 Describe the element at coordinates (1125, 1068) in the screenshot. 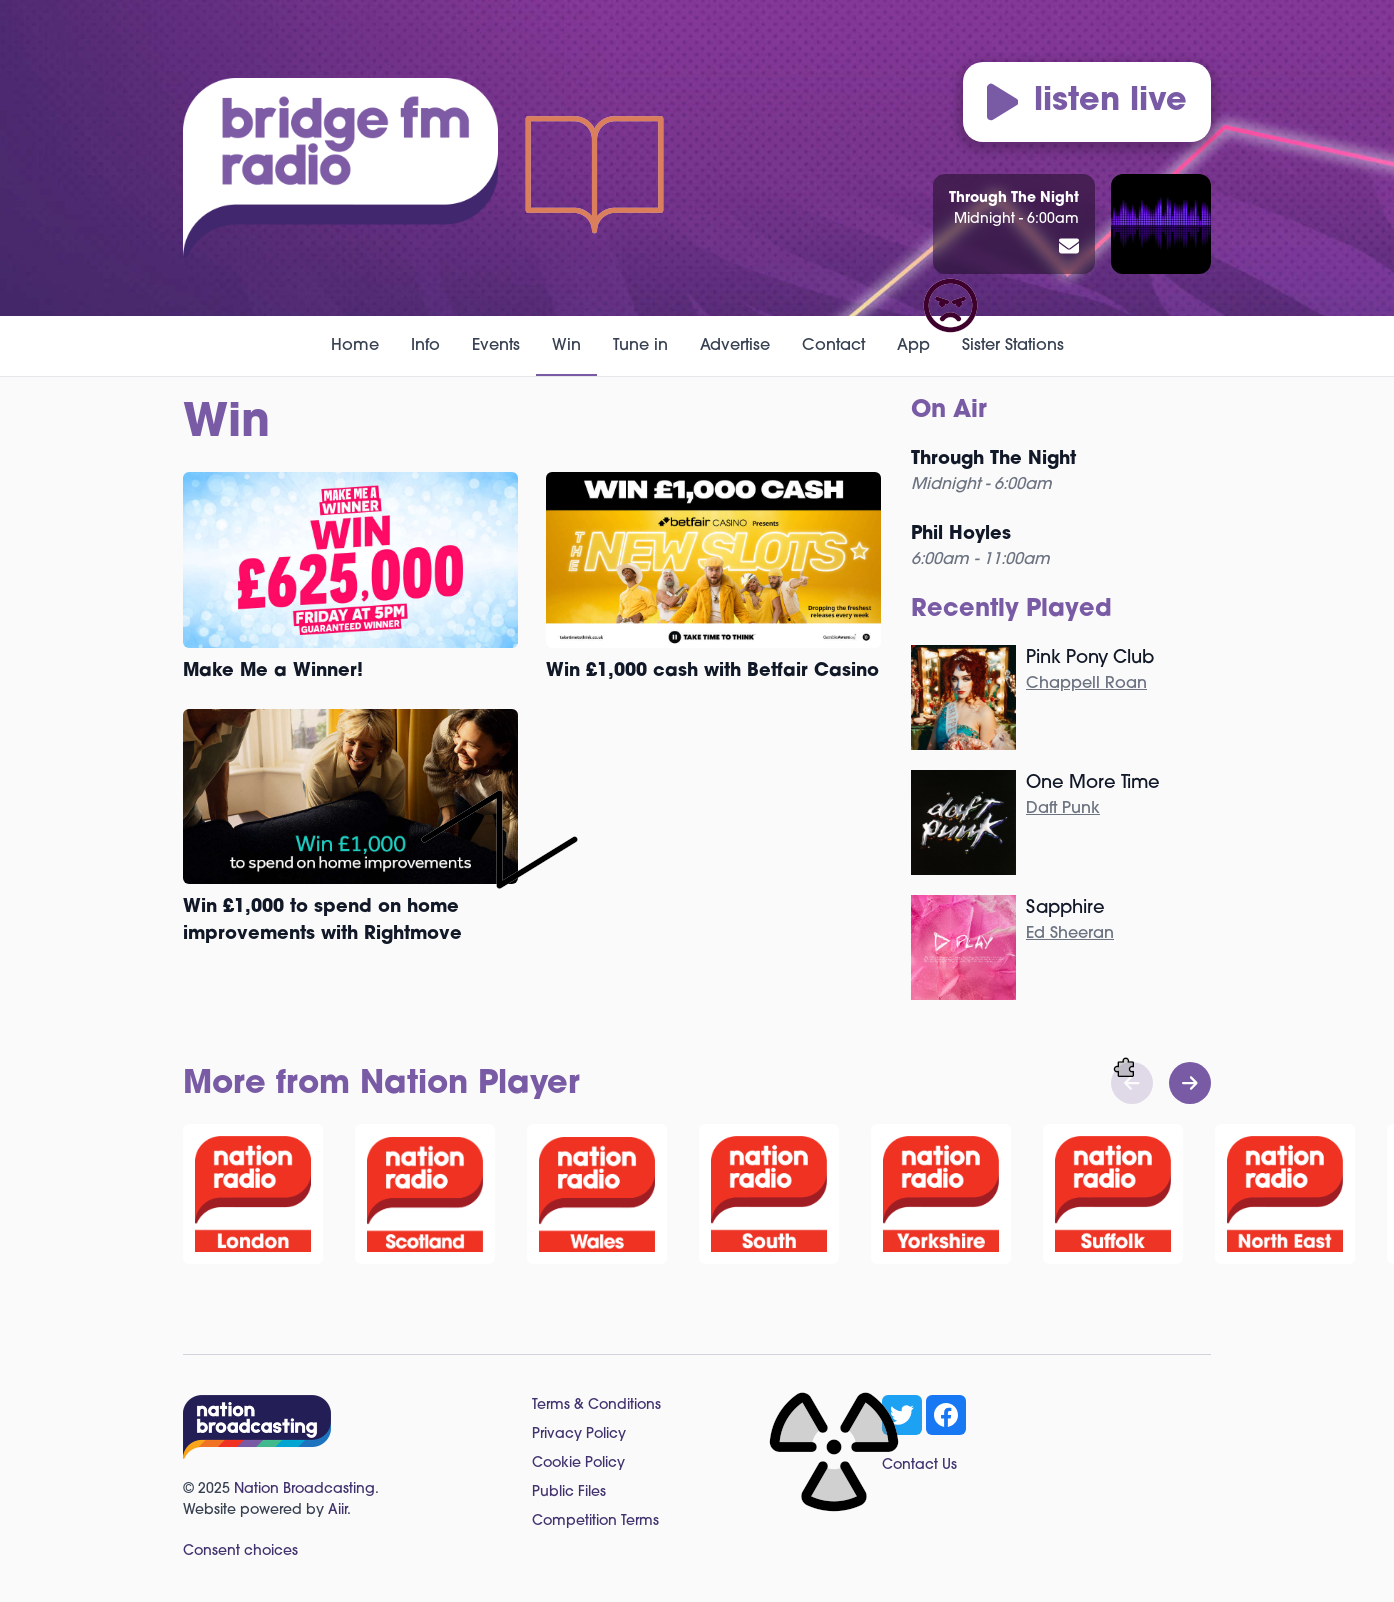

I see `access plugins or extensions` at that location.